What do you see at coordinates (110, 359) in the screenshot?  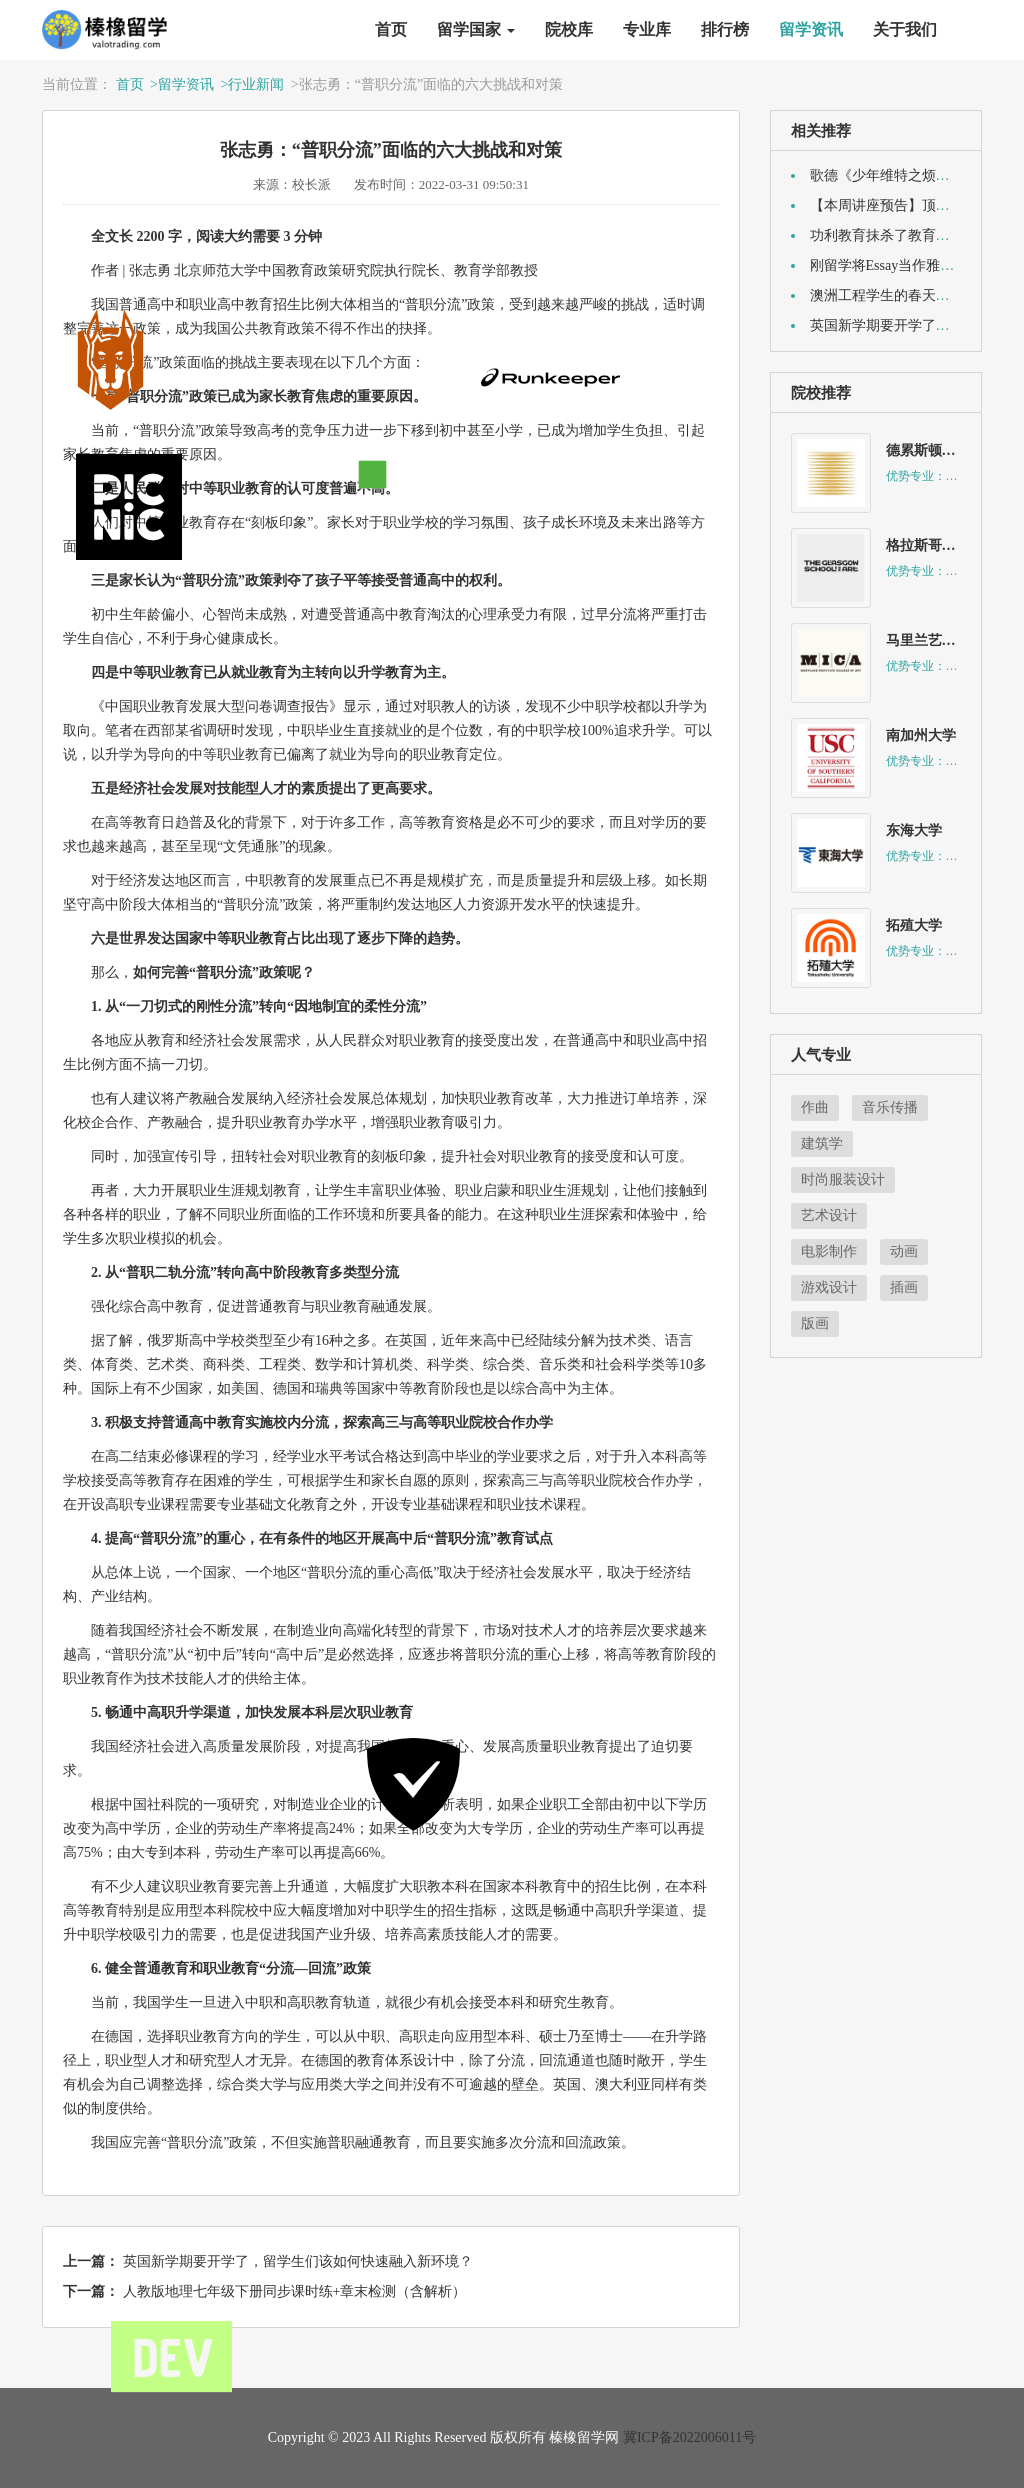 I see `access Snyk security dashboard` at bounding box center [110, 359].